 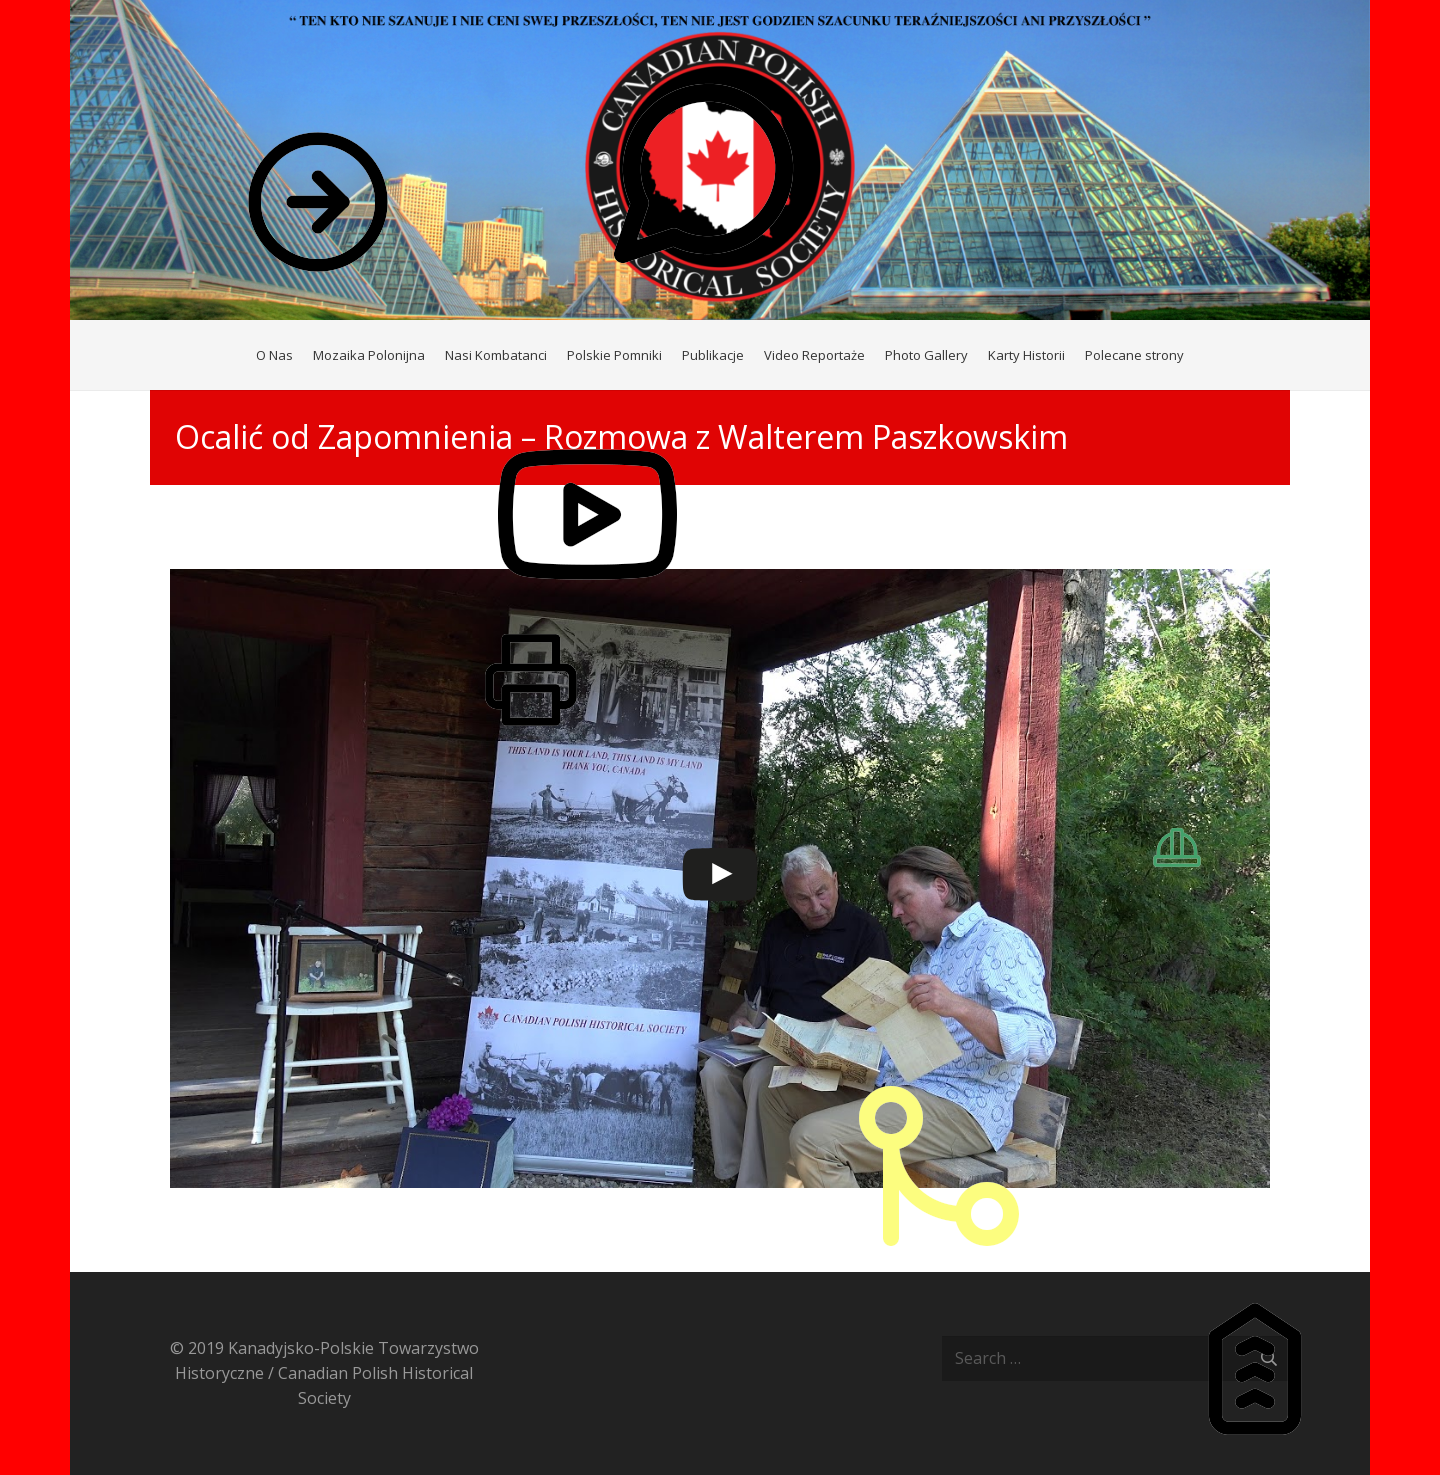 I want to click on view military or user rank status, so click(x=1255, y=1369).